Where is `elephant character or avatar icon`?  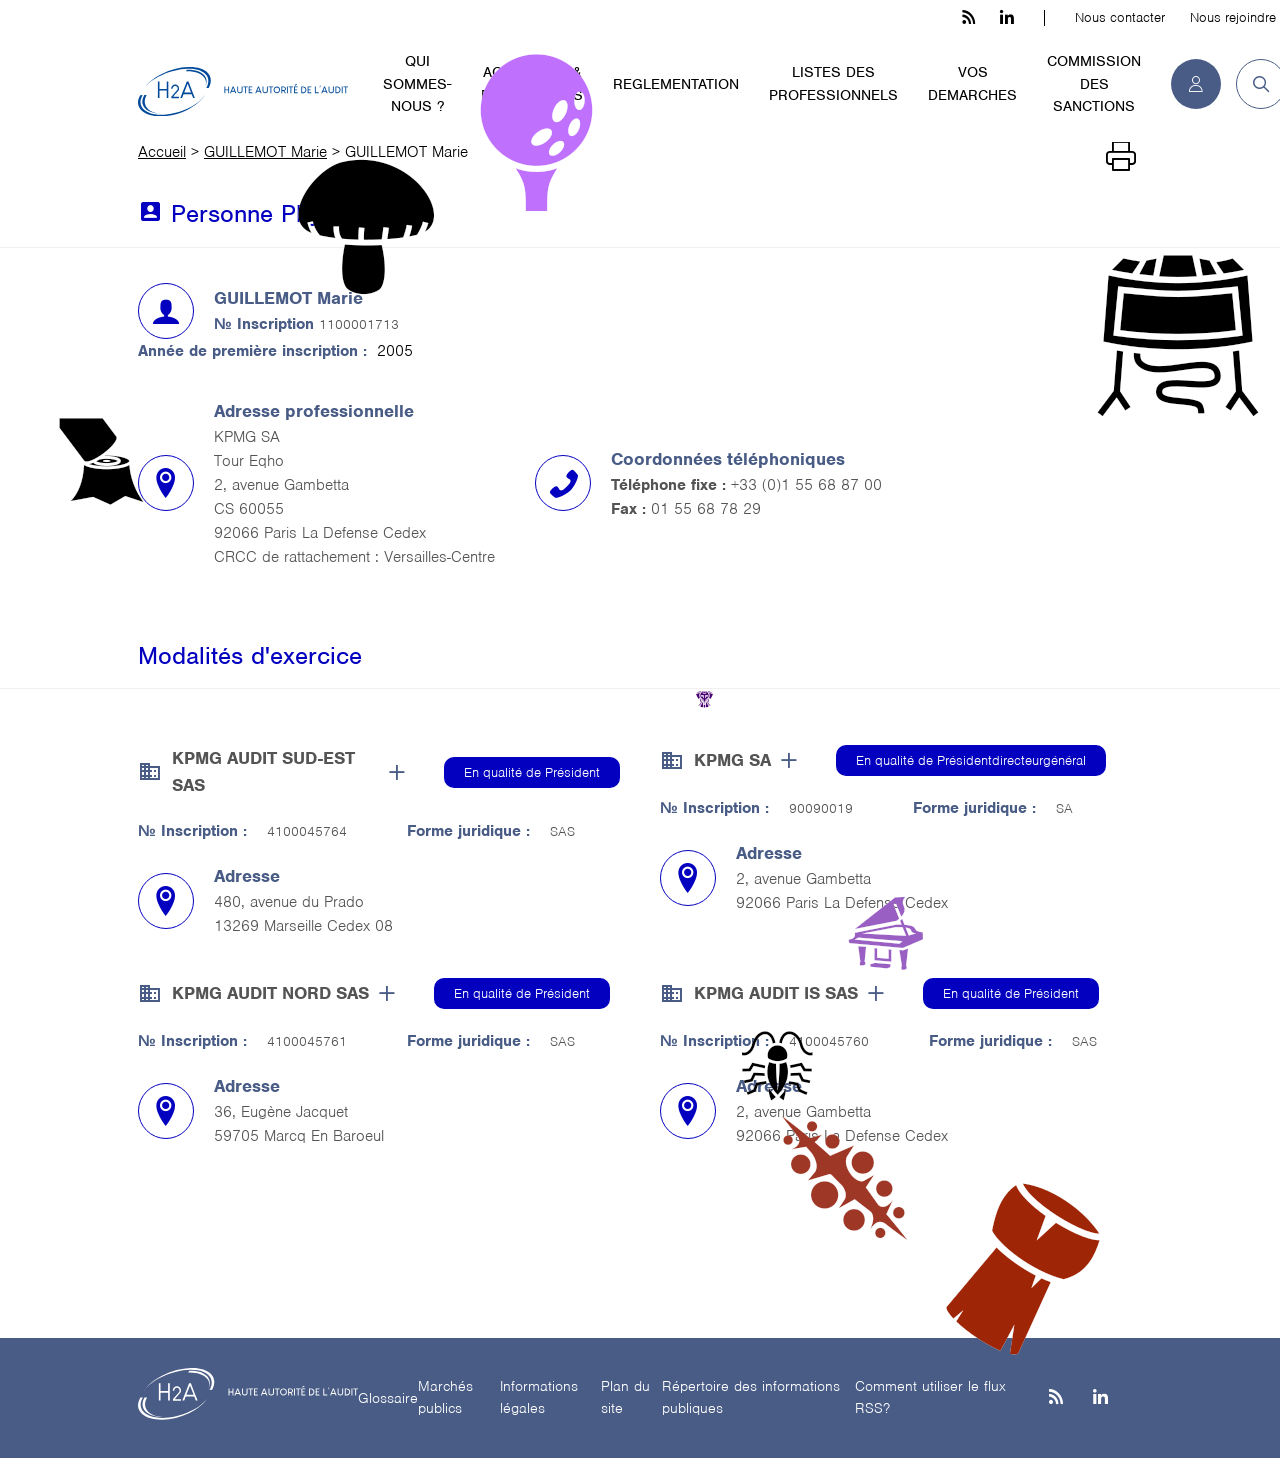 elephant character or avatar icon is located at coordinates (704, 699).